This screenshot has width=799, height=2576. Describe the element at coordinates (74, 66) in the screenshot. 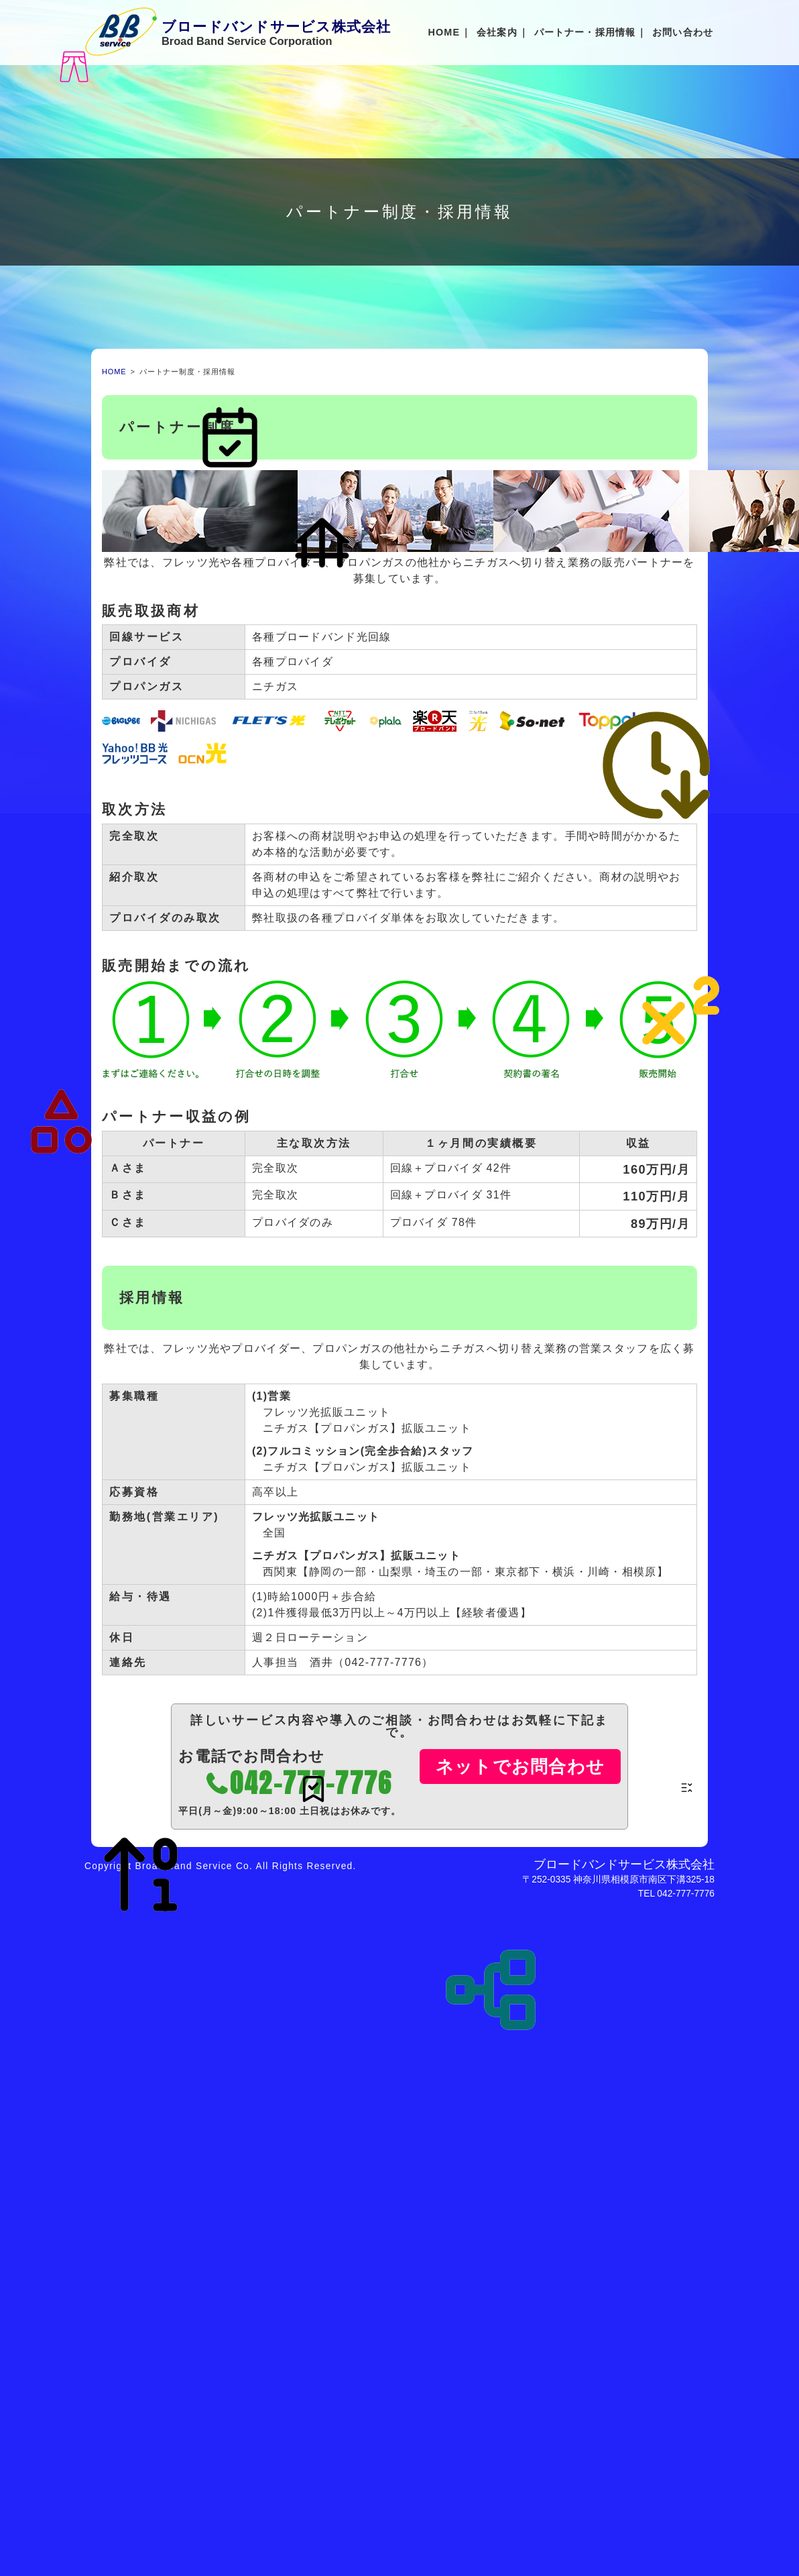

I see `browse pants or bottoms category` at that location.